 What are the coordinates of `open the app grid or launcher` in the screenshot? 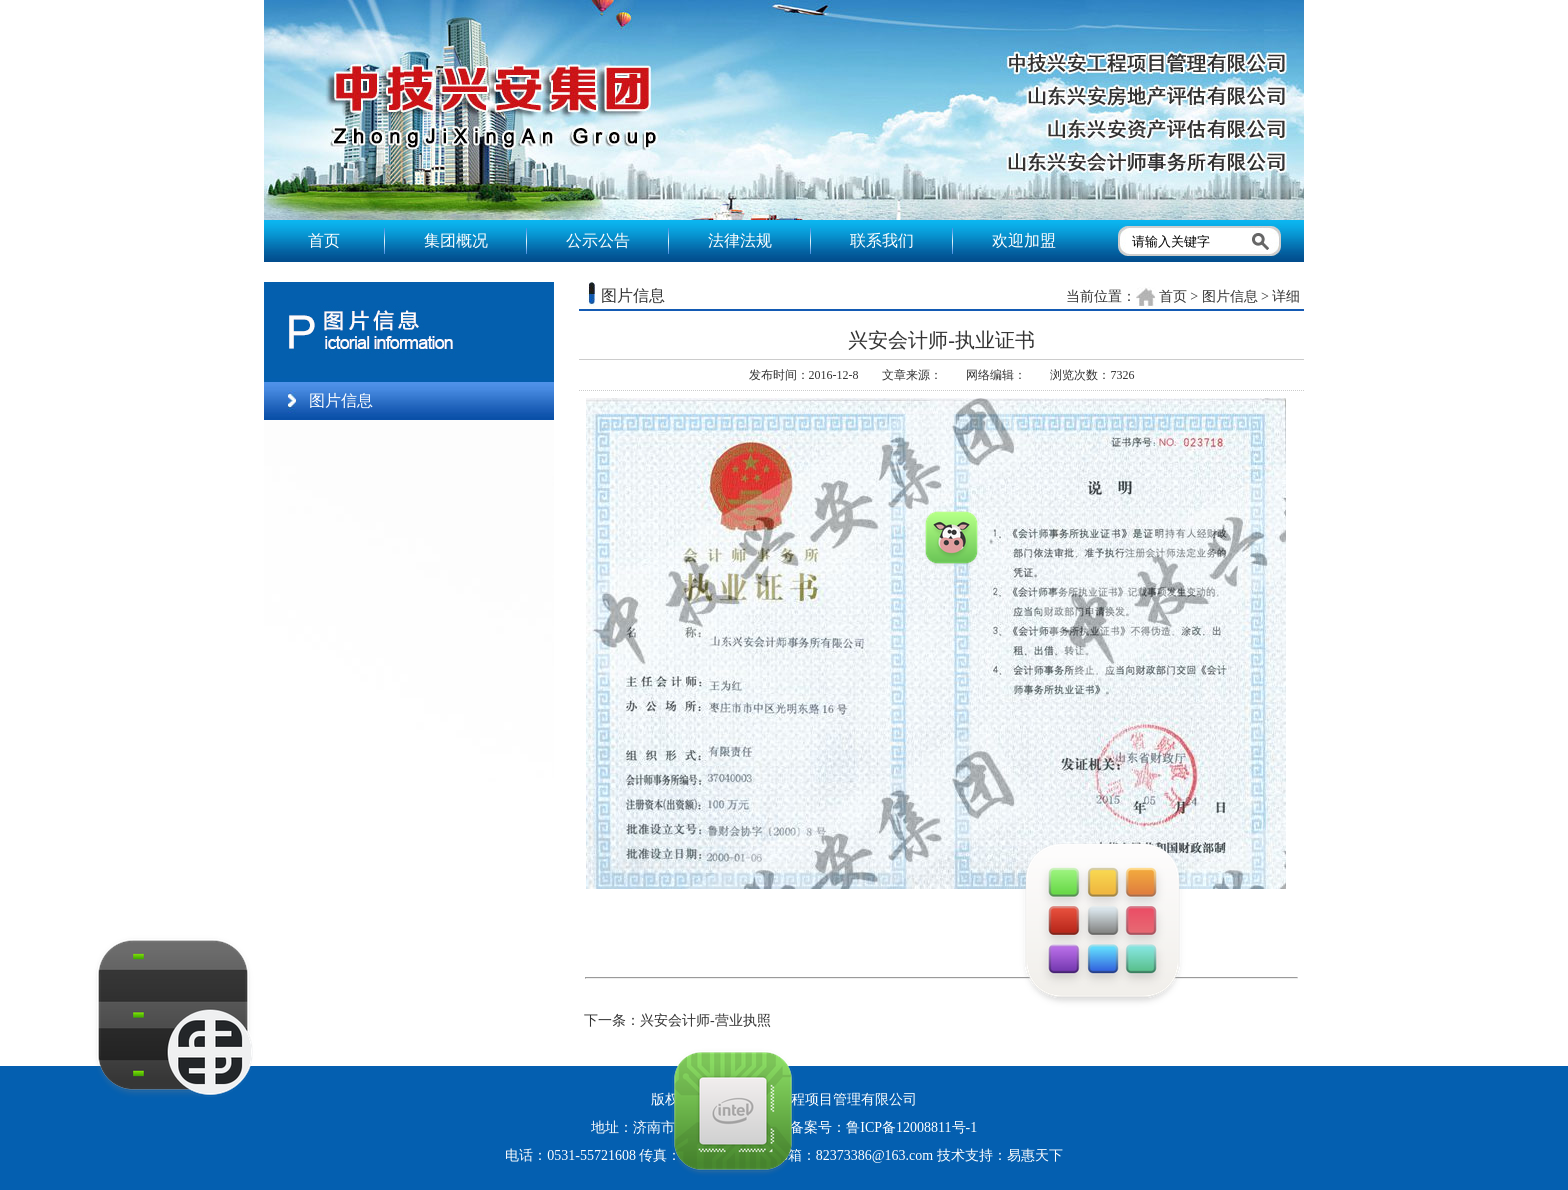 It's located at (1102, 920).